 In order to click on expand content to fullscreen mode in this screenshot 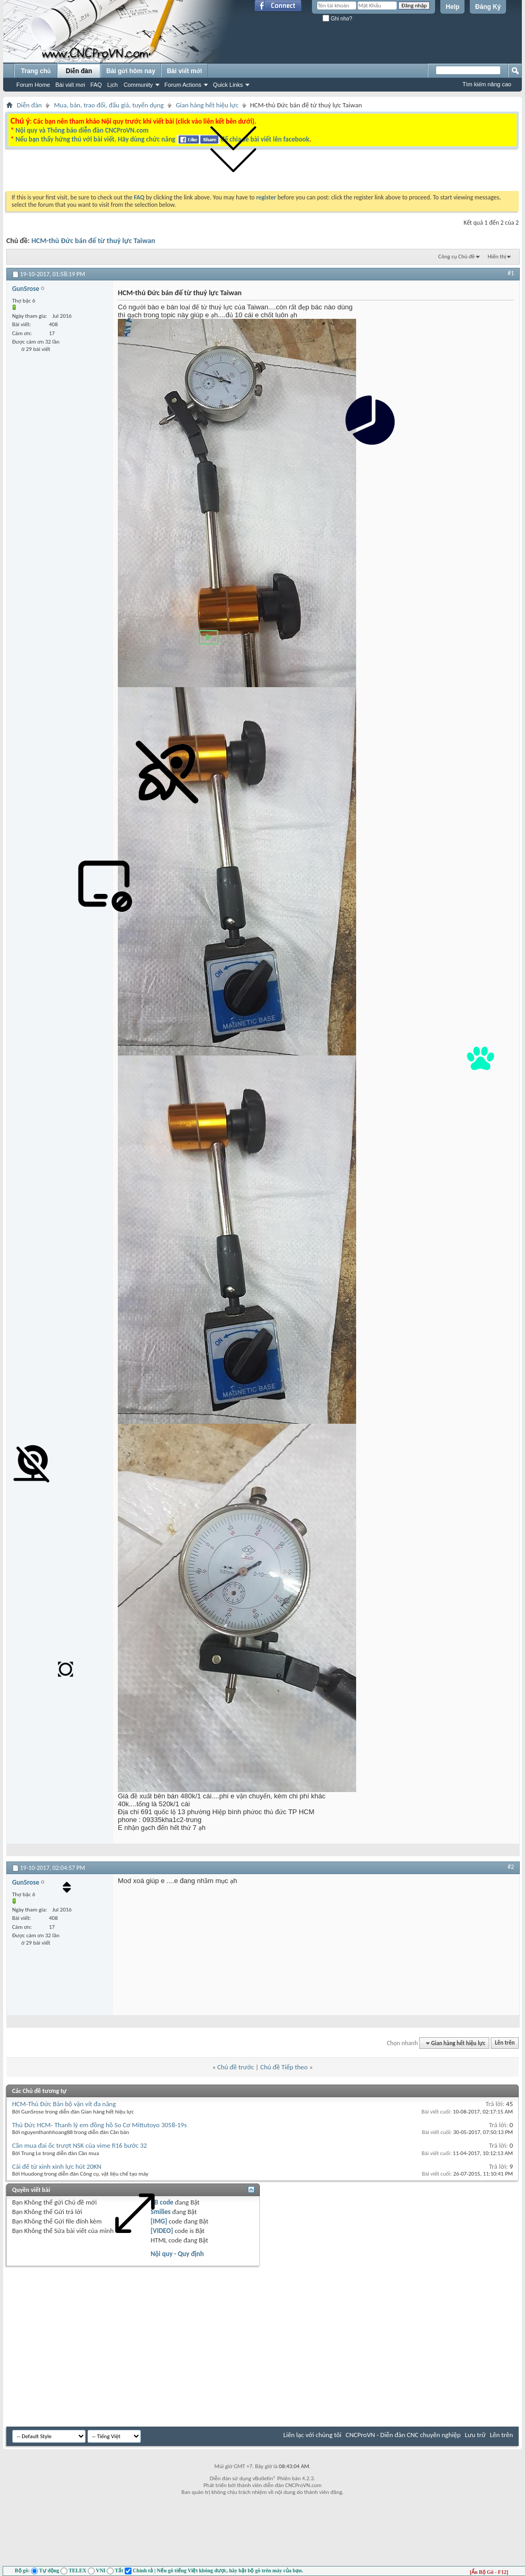, I will do `click(65, 1669)`.